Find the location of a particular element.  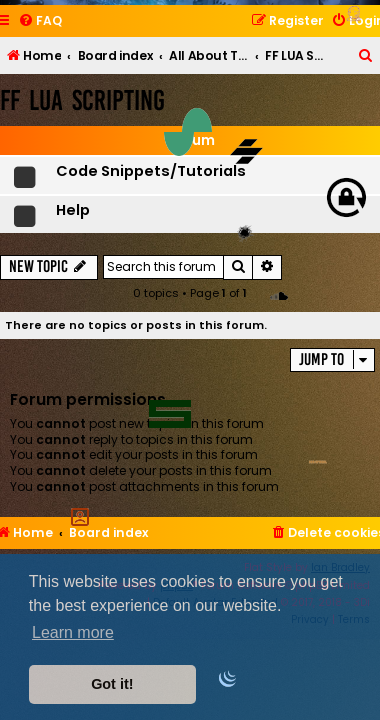

visit habr technology blog platform is located at coordinates (246, 234).